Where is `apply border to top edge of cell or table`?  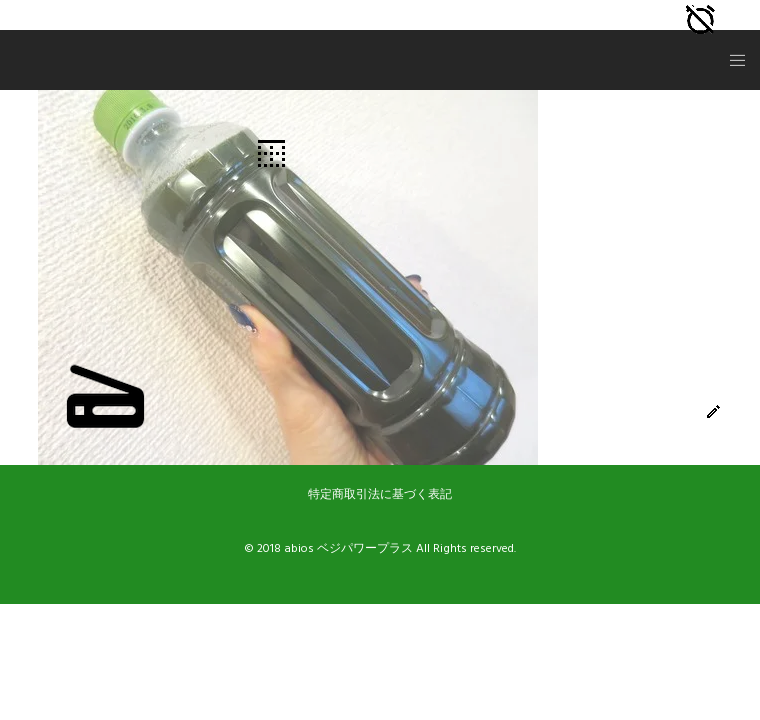 apply border to top edge of cell or table is located at coordinates (271, 153).